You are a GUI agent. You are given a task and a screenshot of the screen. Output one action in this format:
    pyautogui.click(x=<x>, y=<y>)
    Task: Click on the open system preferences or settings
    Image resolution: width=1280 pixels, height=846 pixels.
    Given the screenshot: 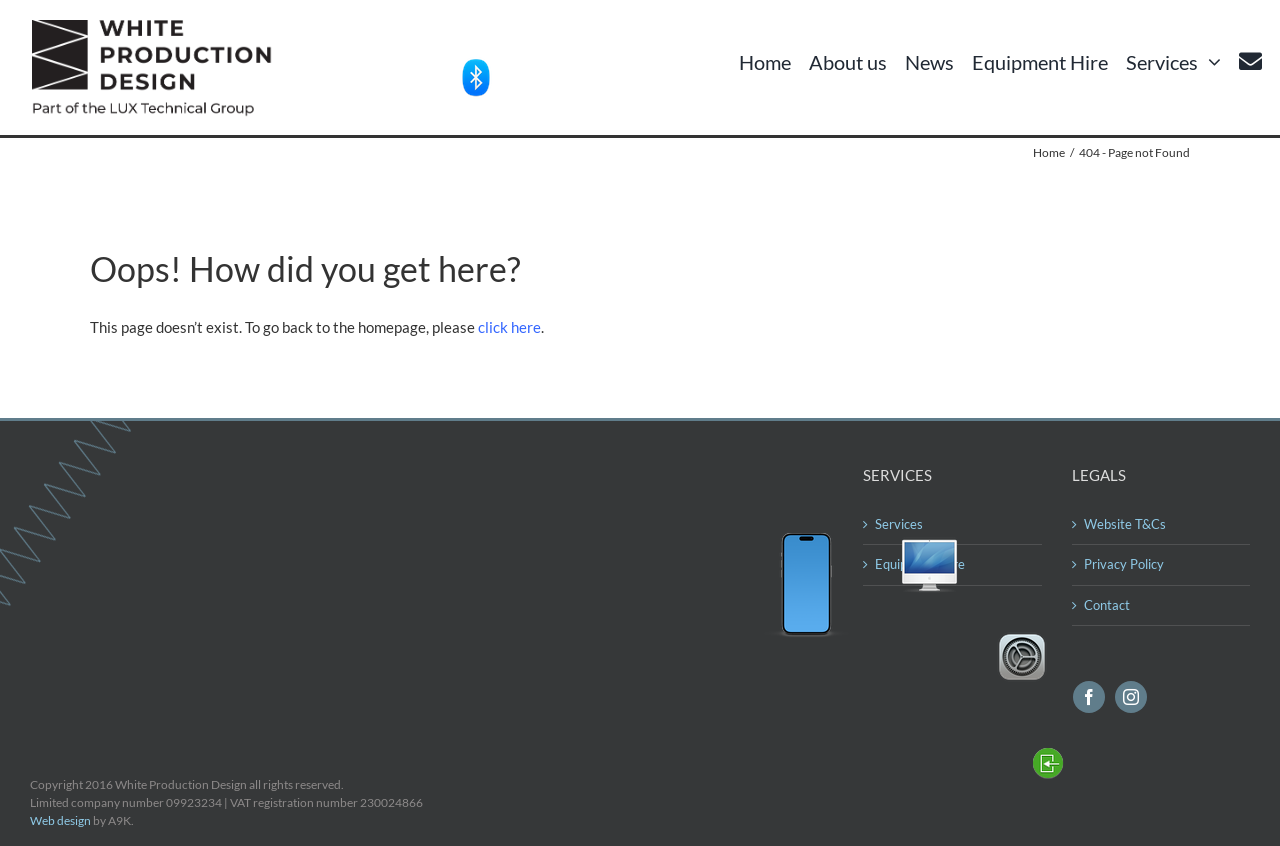 What is the action you would take?
    pyautogui.click(x=1022, y=657)
    